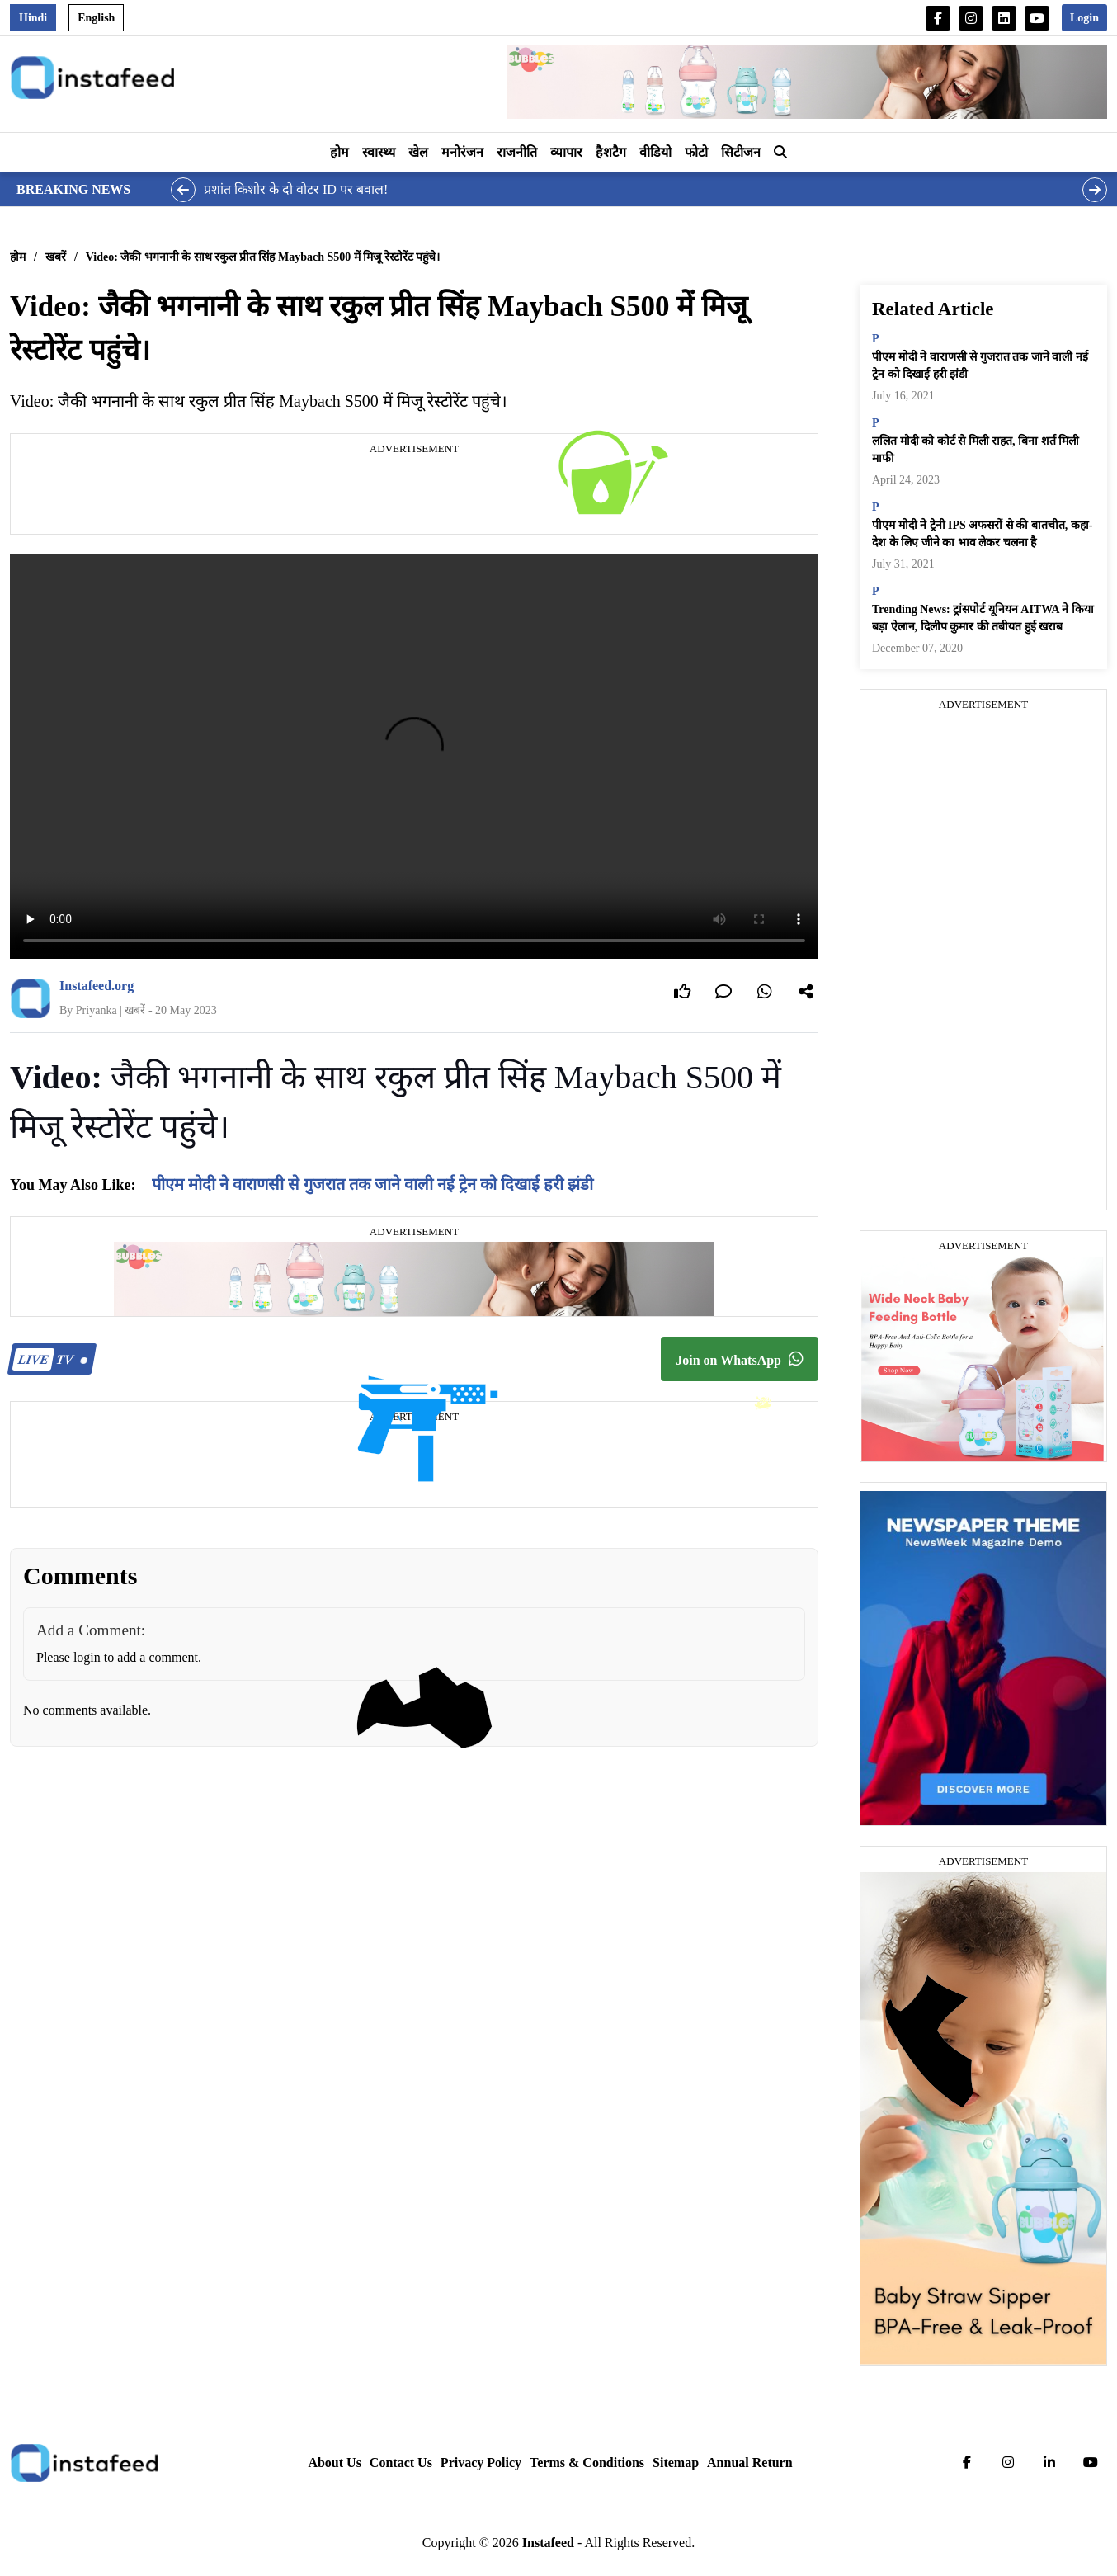 The image size is (1117, 2576). Describe the element at coordinates (424, 1707) in the screenshot. I see `select latvia as your country or region` at that location.